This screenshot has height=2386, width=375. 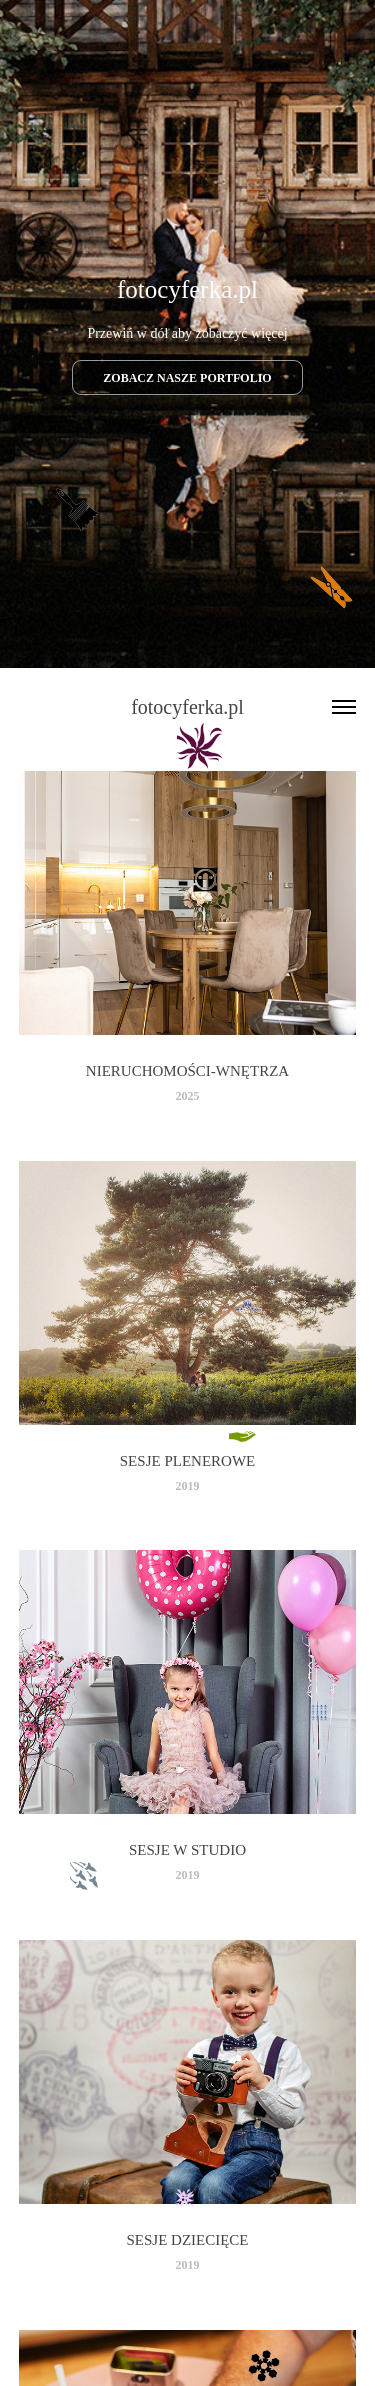 I want to click on indicates a group or team of players, so click(x=319, y=1712).